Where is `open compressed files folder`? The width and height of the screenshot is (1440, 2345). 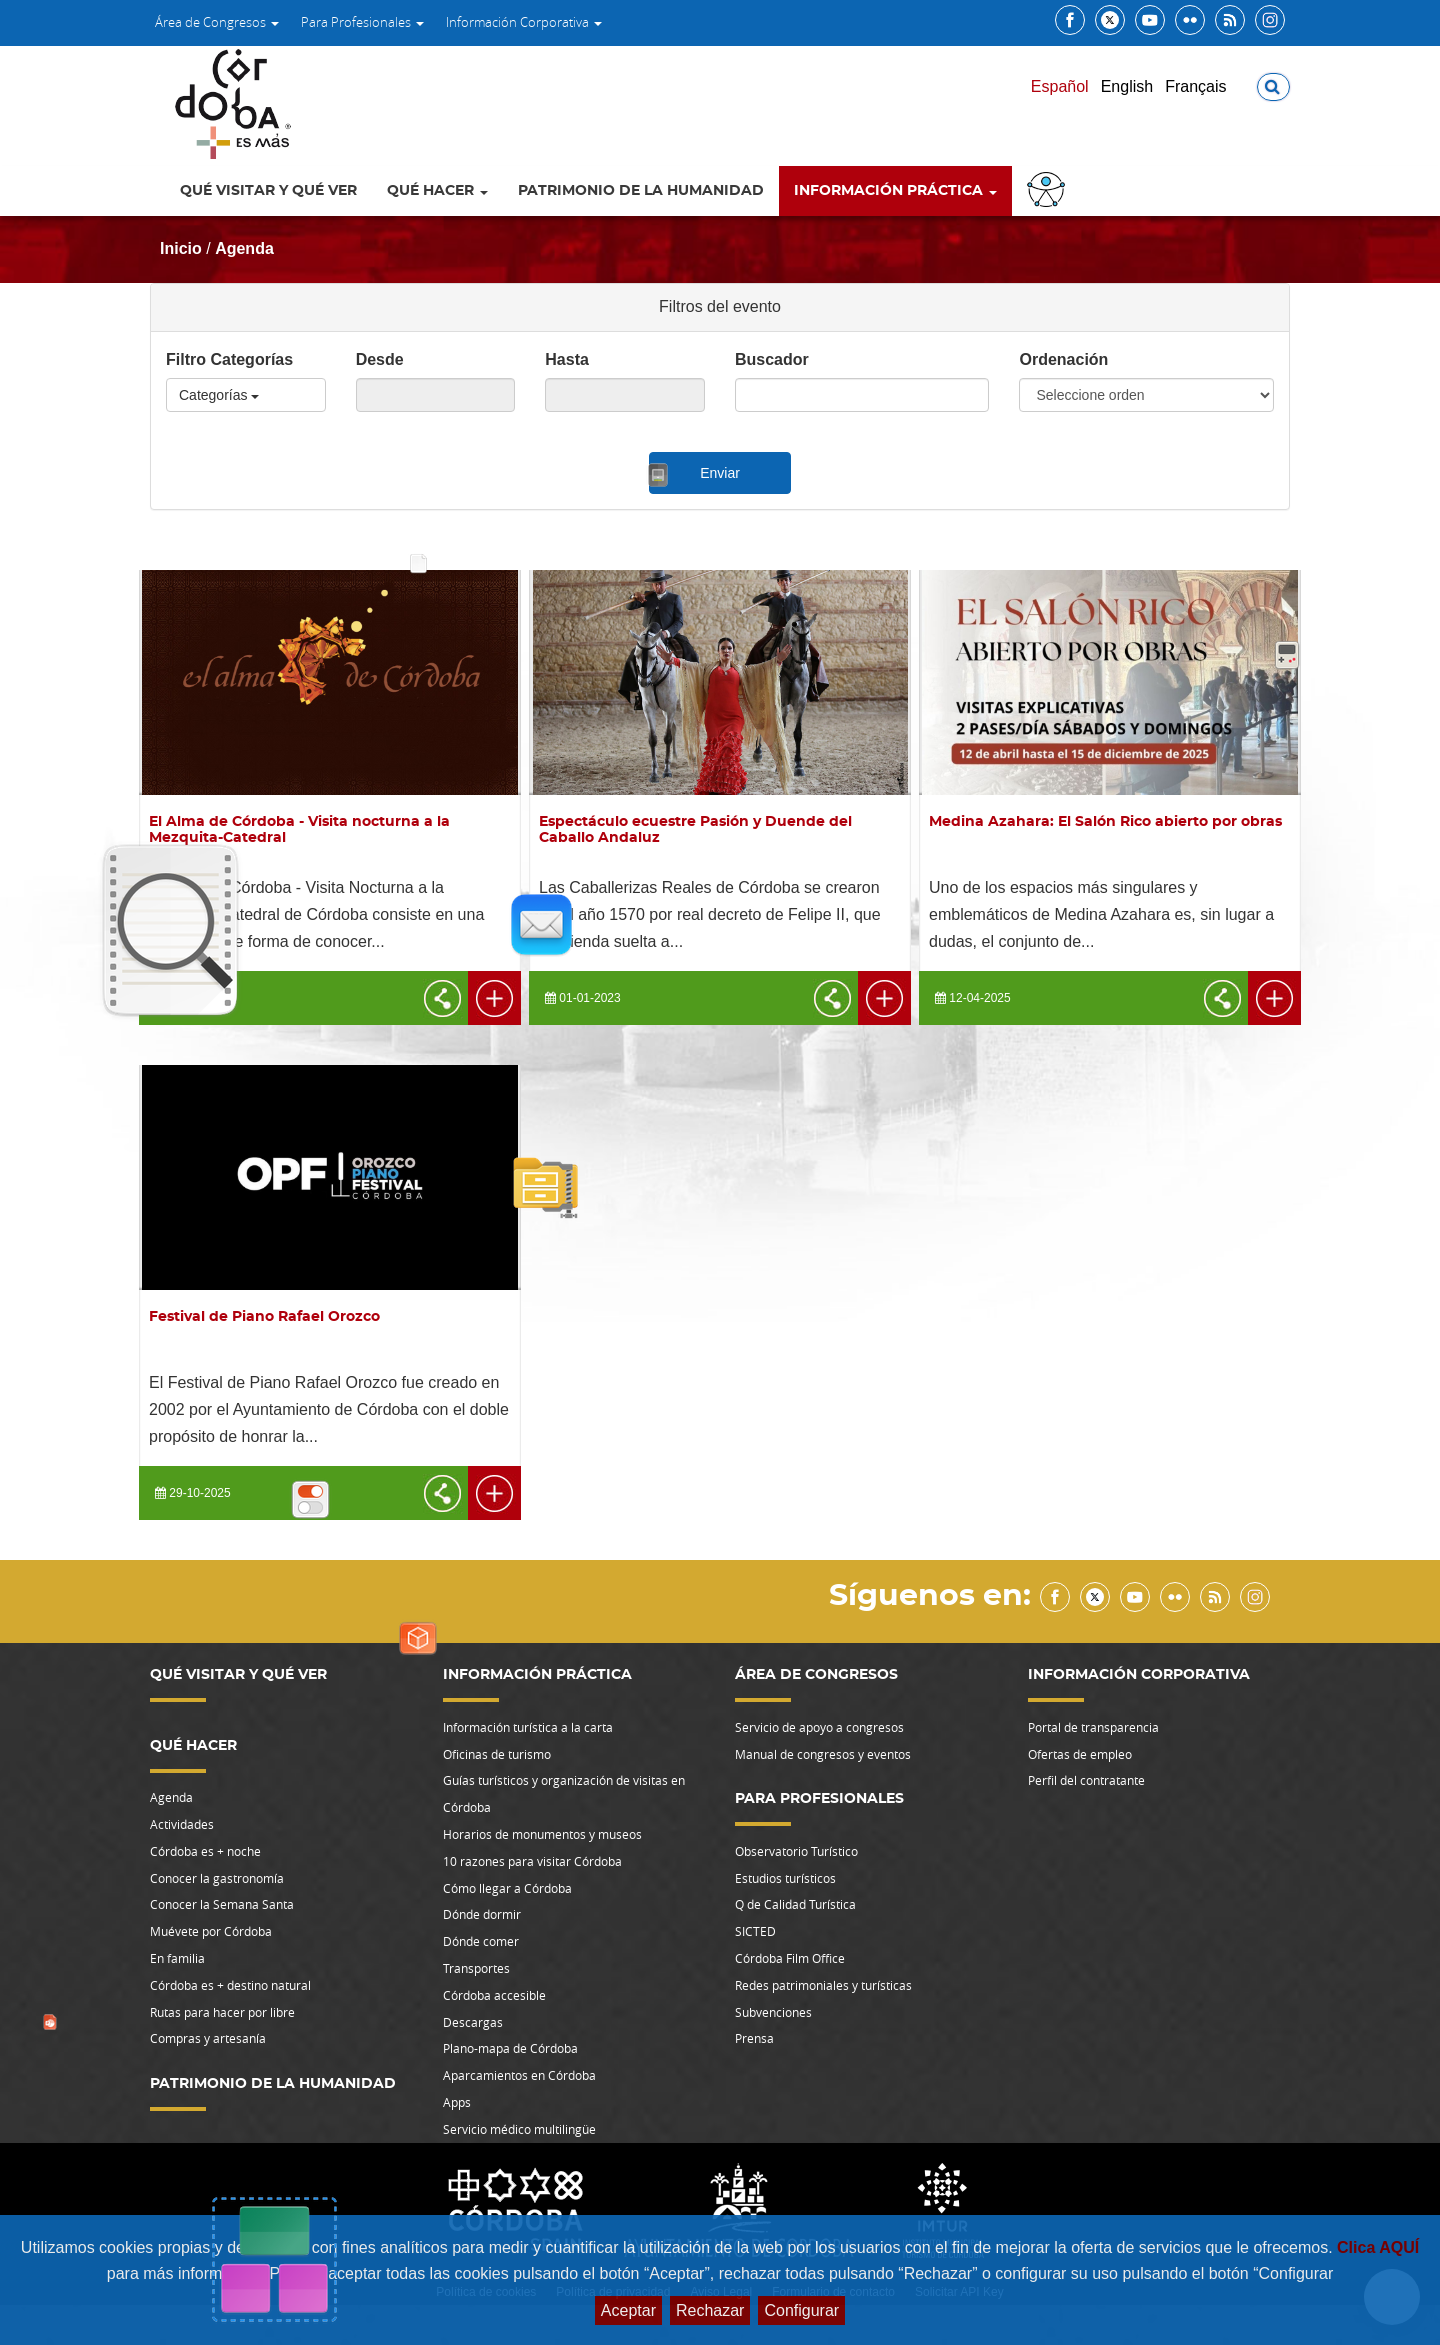
open compressed files folder is located at coordinates (545, 1184).